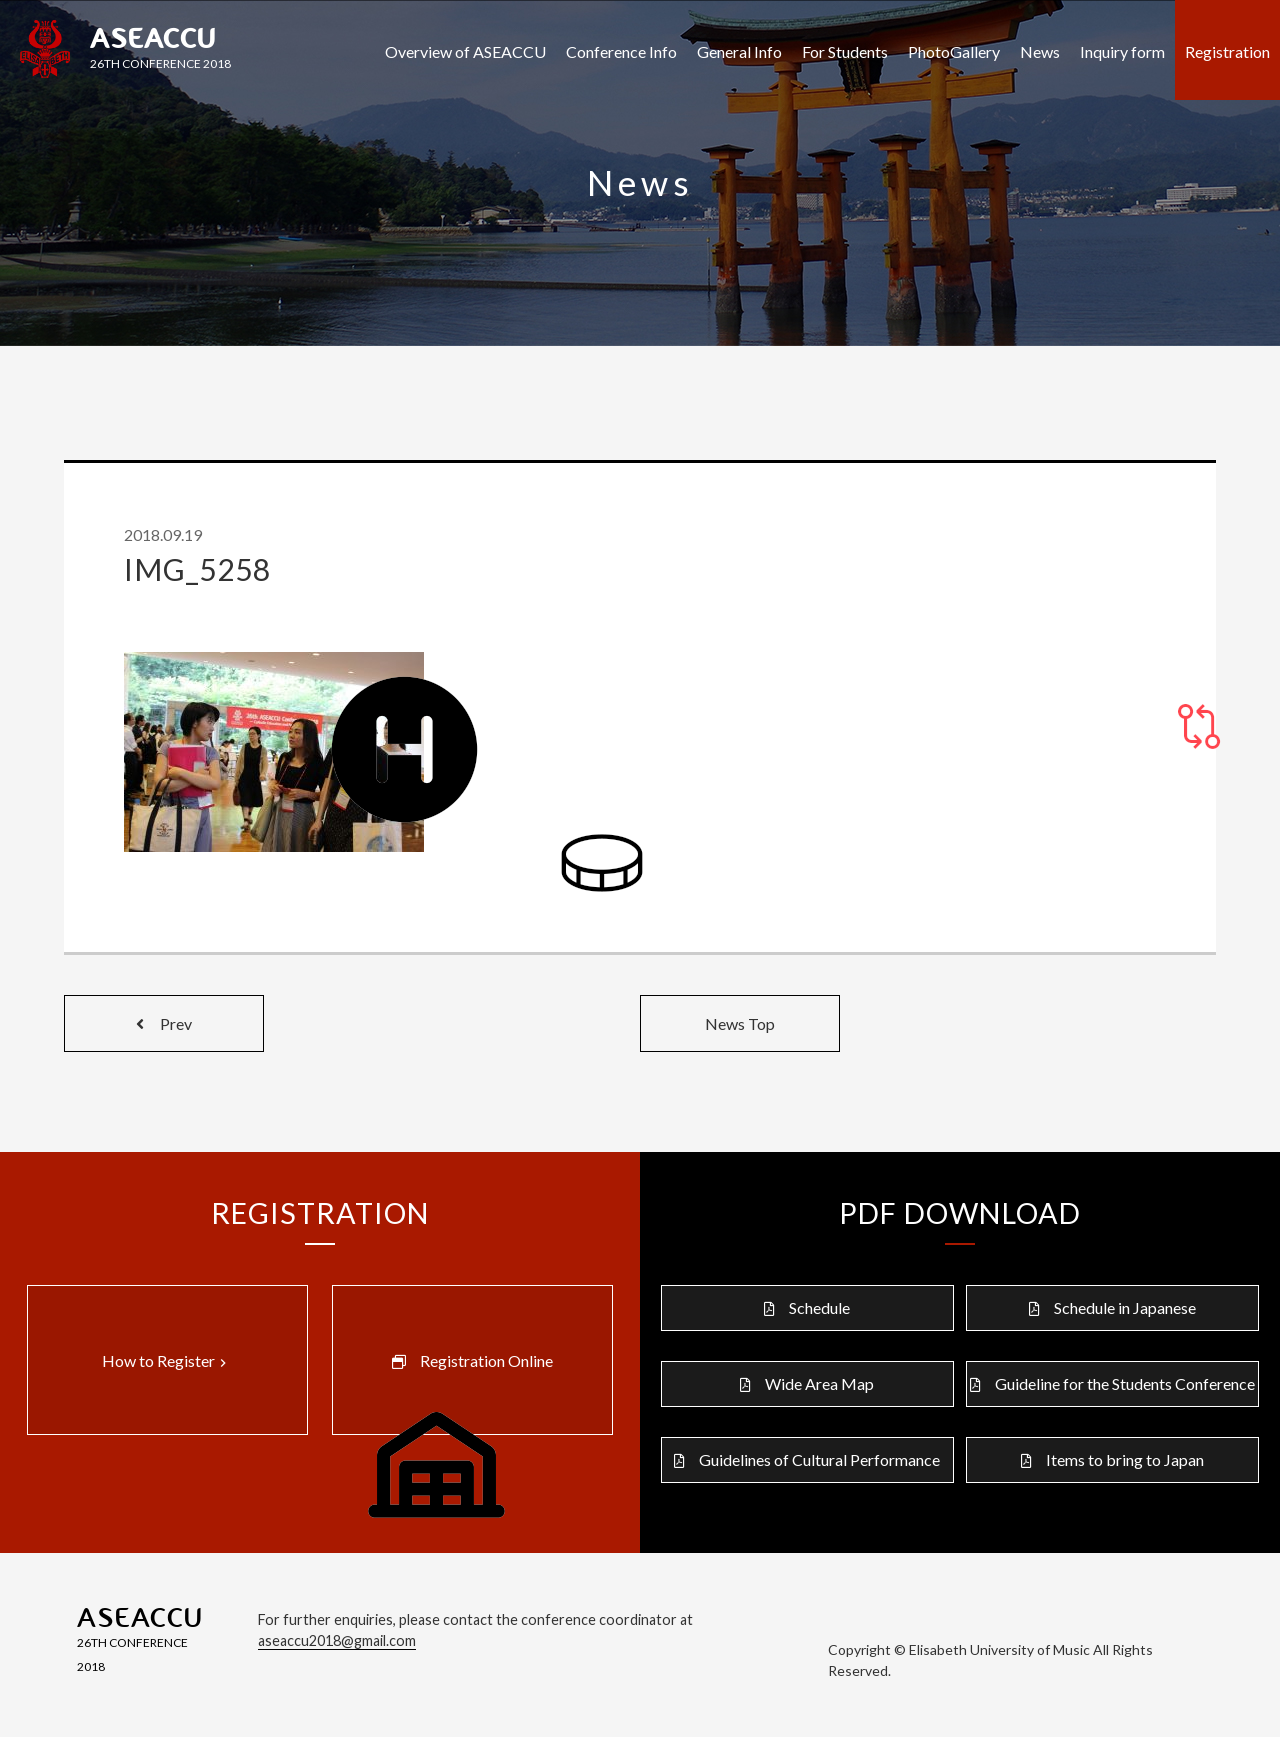 The width and height of the screenshot is (1280, 1737). Describe the element at coordinates (1199, 725) in the screenshot. I see `compare branches or commits in version control` at that location.